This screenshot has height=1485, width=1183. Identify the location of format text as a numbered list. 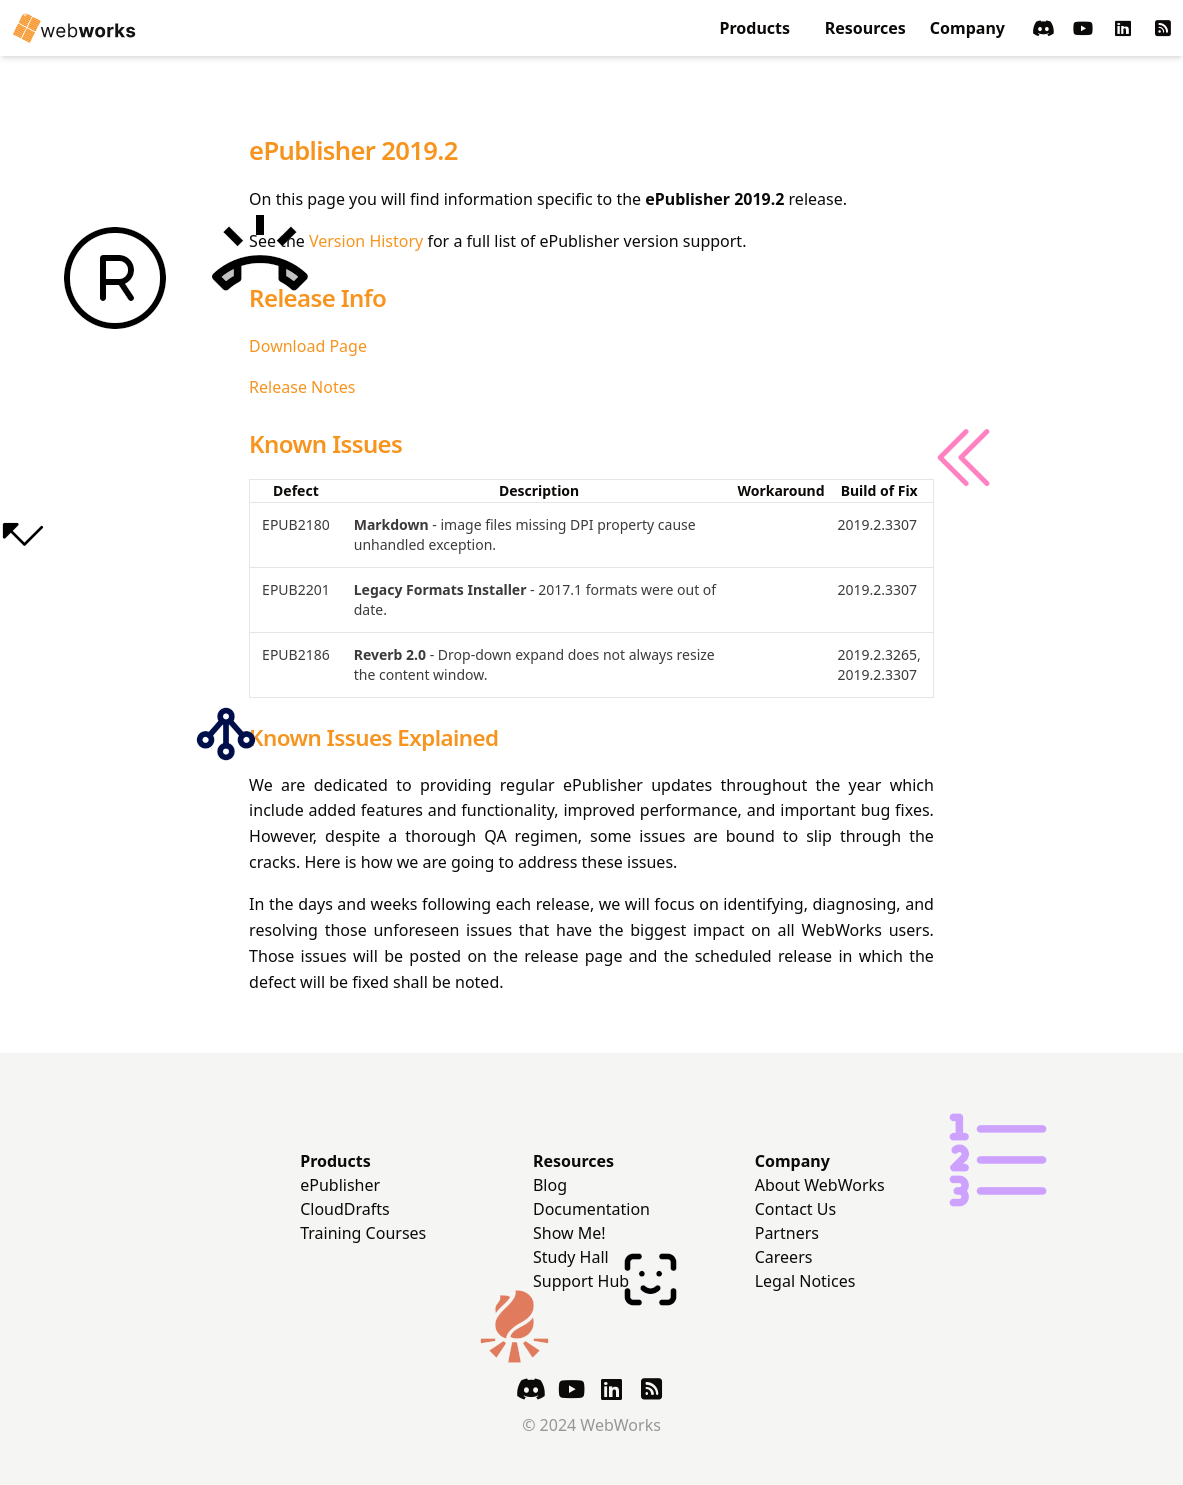
(1000, 1160).